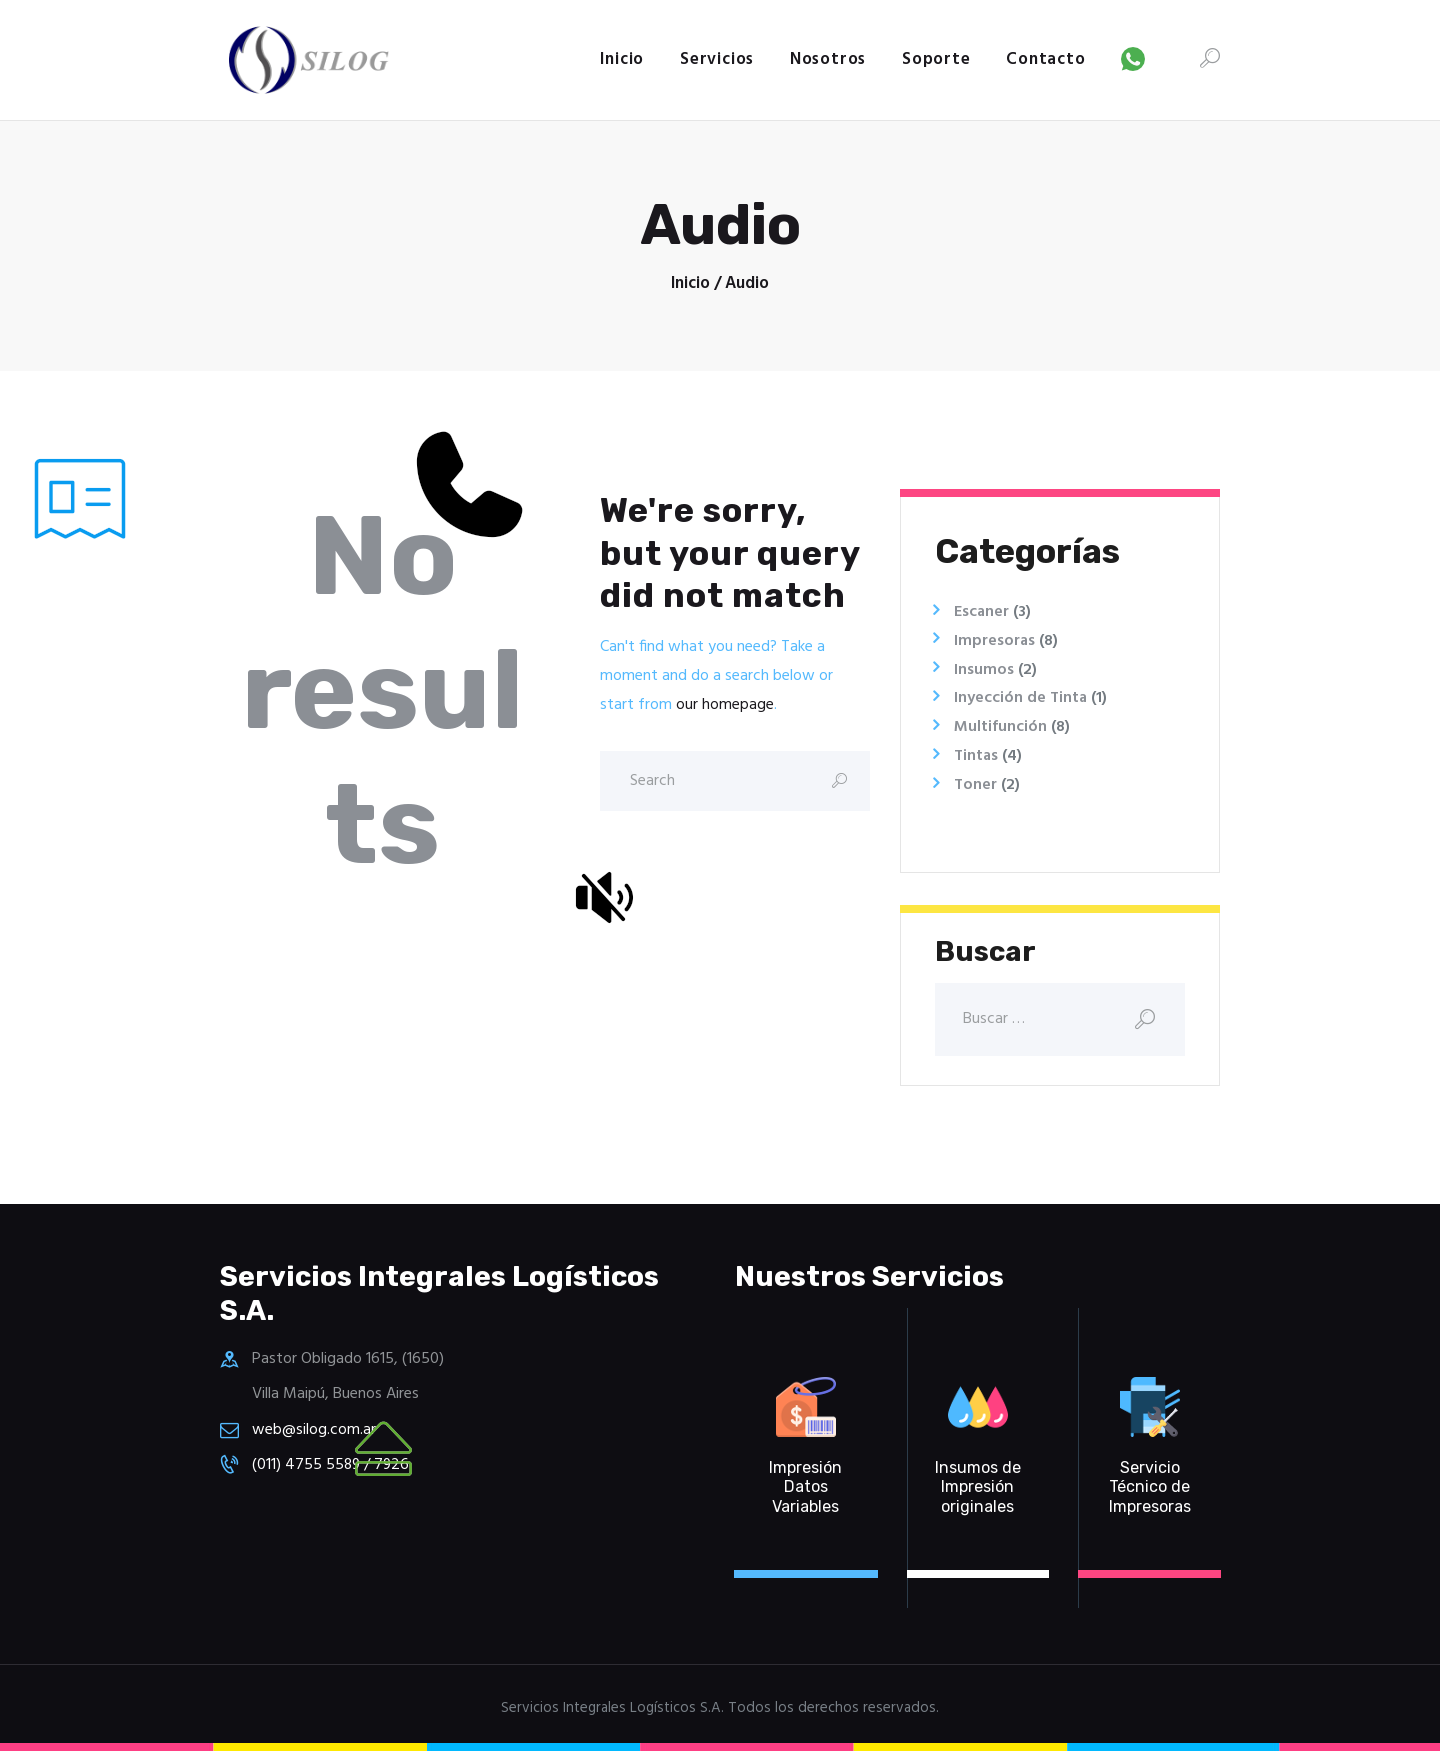 The width and height of the screenshot is (1440, 1757). I want to click on mute audio or sound, so click(603, 897).